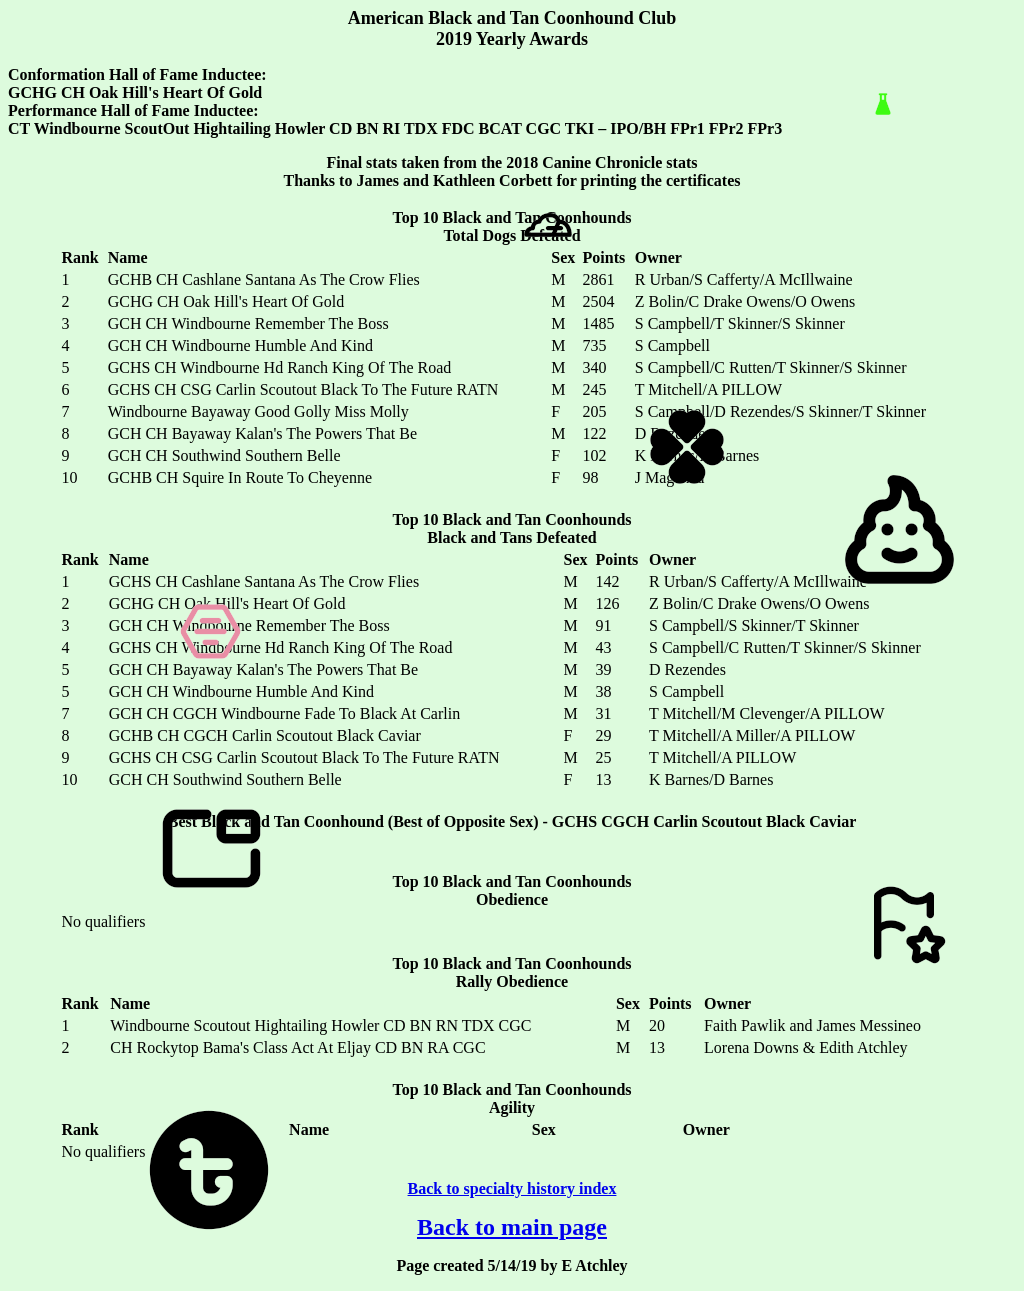  I want to click on add a poop emoji reaction, so click(899, 529).